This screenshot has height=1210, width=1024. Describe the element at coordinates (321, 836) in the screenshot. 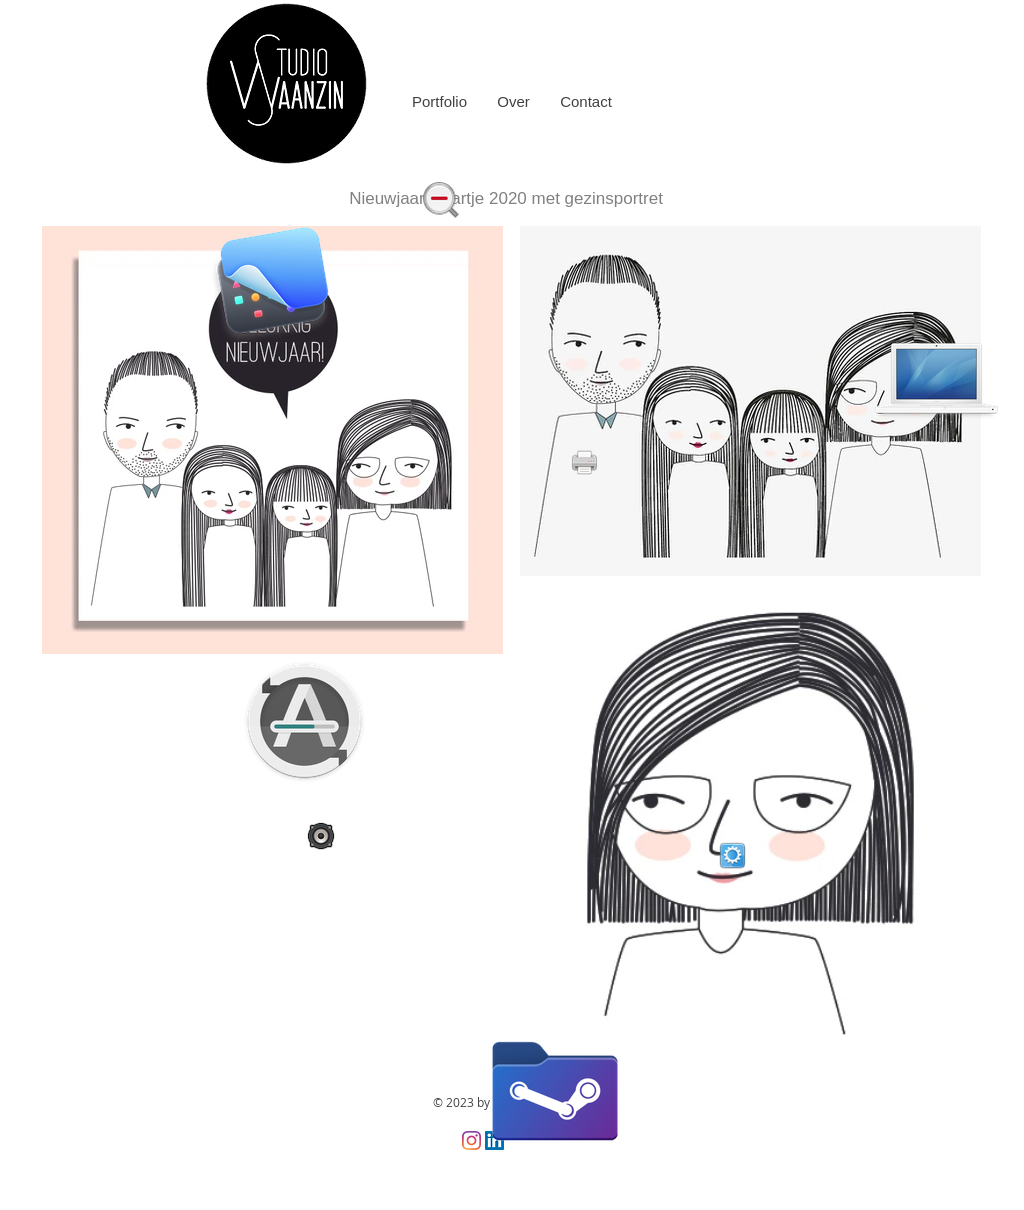

I see `adjust speaker or audio output settings` at that location.